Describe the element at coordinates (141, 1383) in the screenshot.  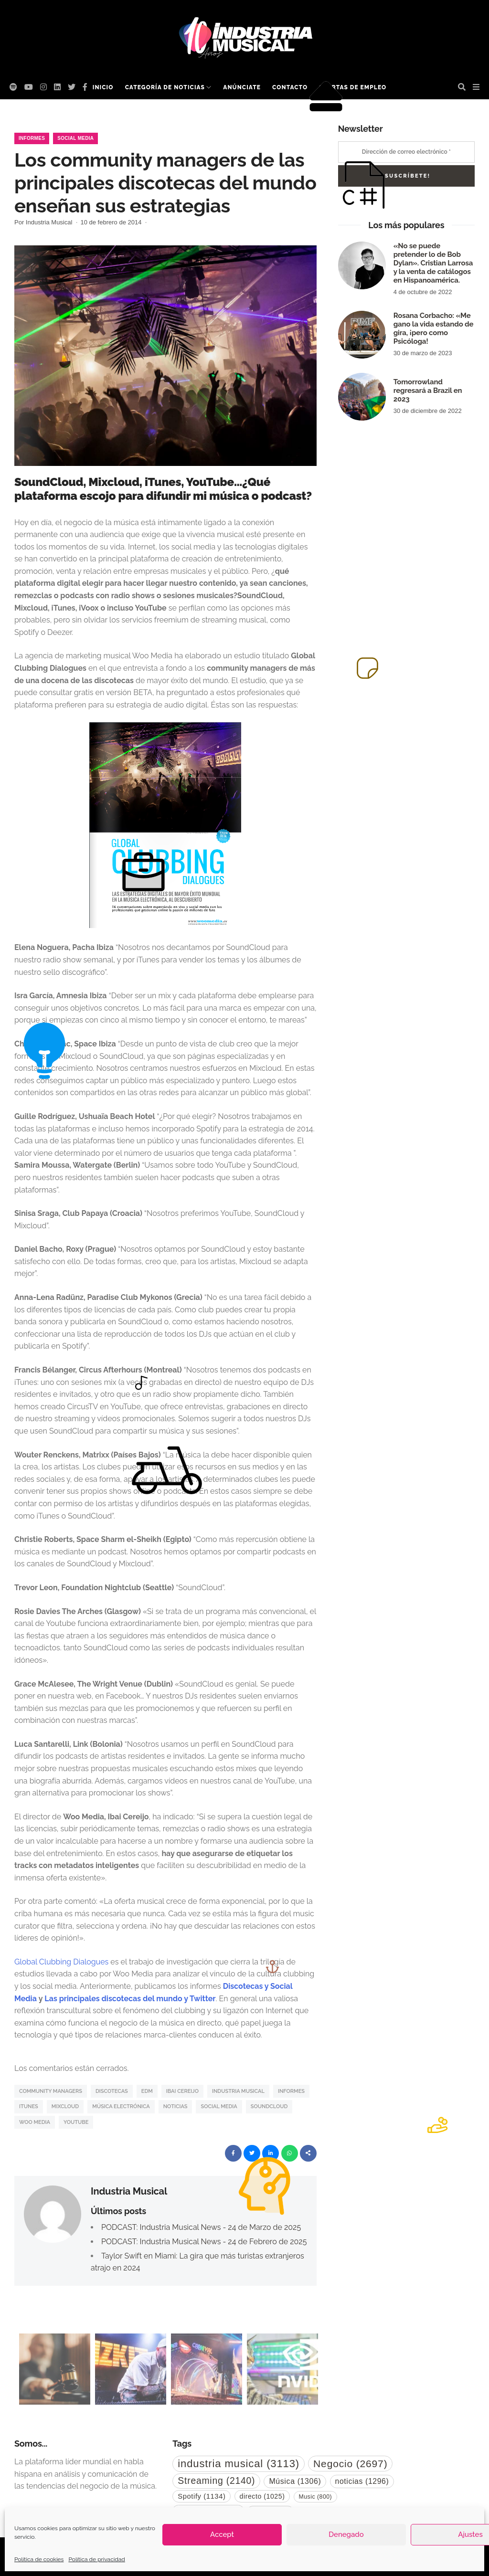
I see `access music or audio player` at that location.